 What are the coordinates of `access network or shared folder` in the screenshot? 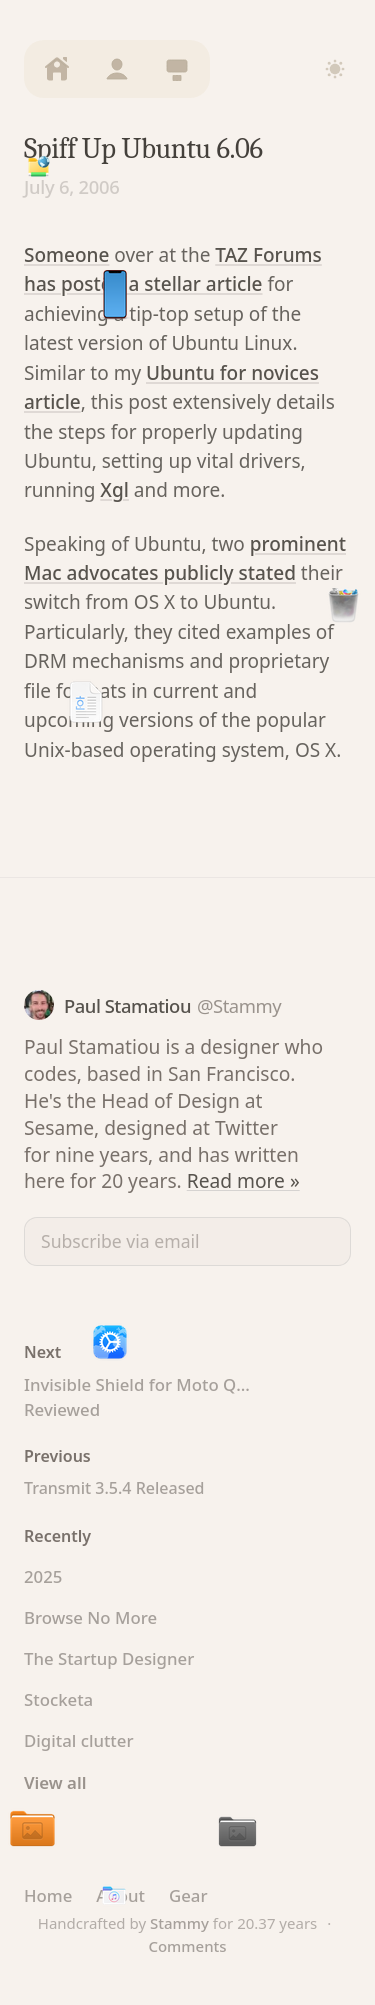 It's located at (38, 166).